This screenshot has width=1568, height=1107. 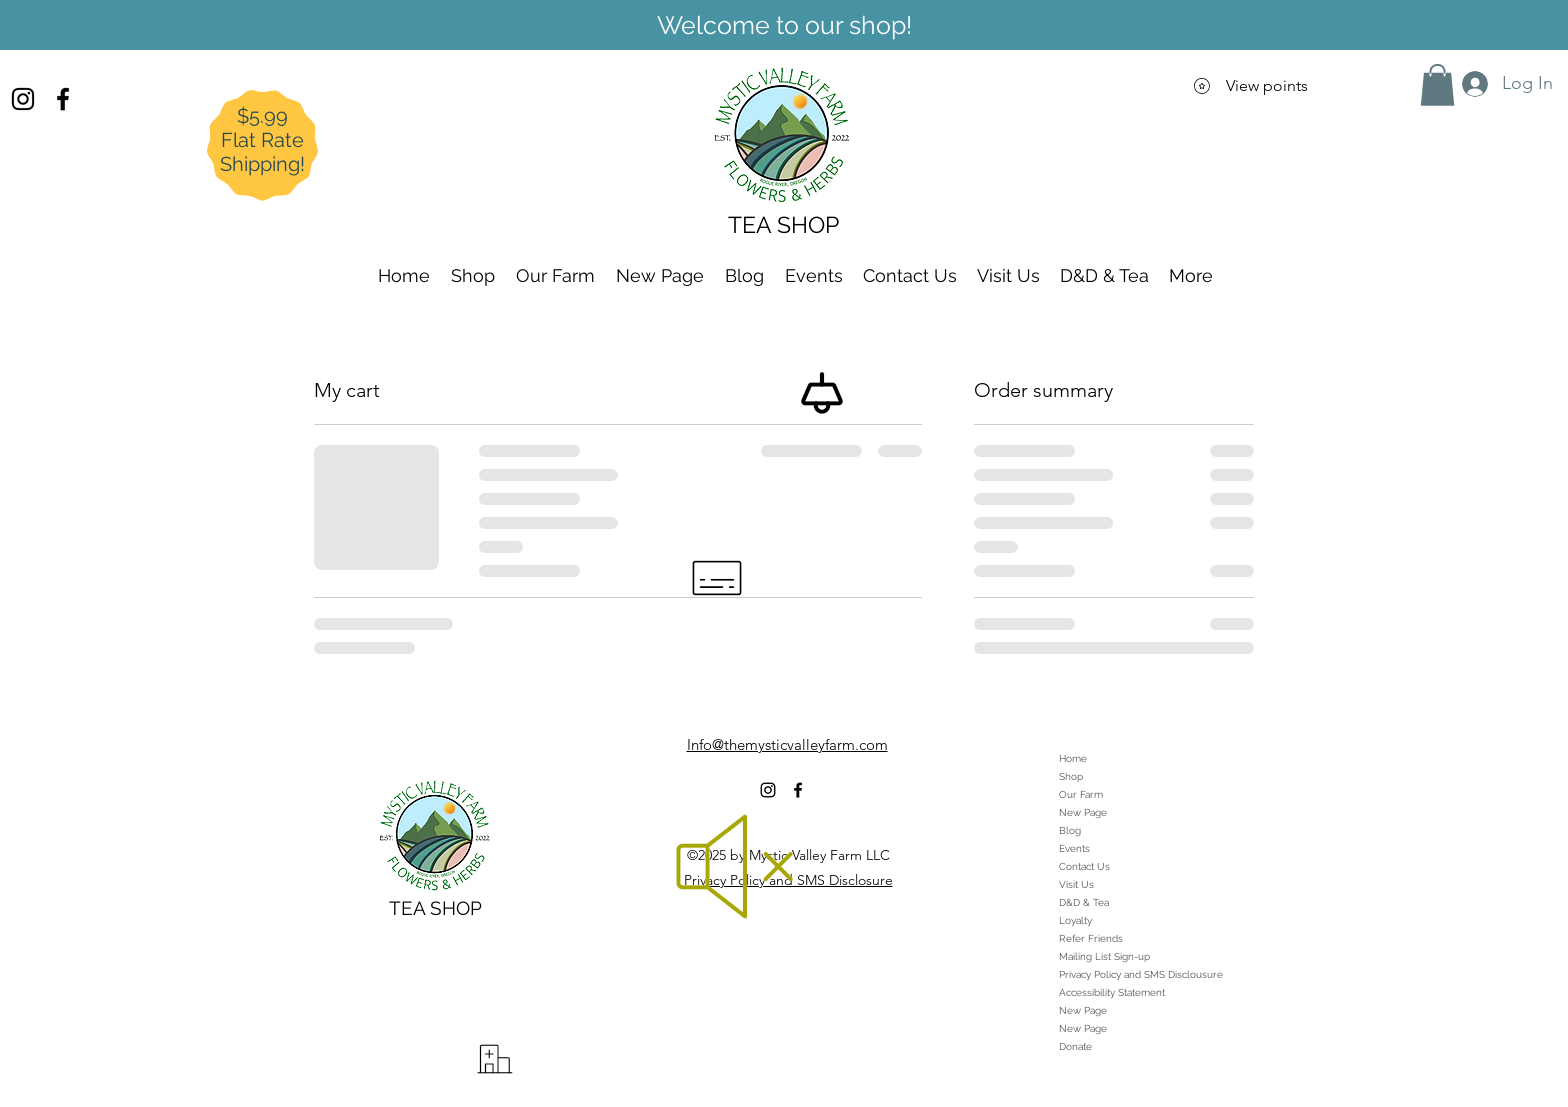 What do you see at coordinates (822, 395) in the screenshot?
I see `toggle ceiling light on or off` at bounding box center [822, 395].